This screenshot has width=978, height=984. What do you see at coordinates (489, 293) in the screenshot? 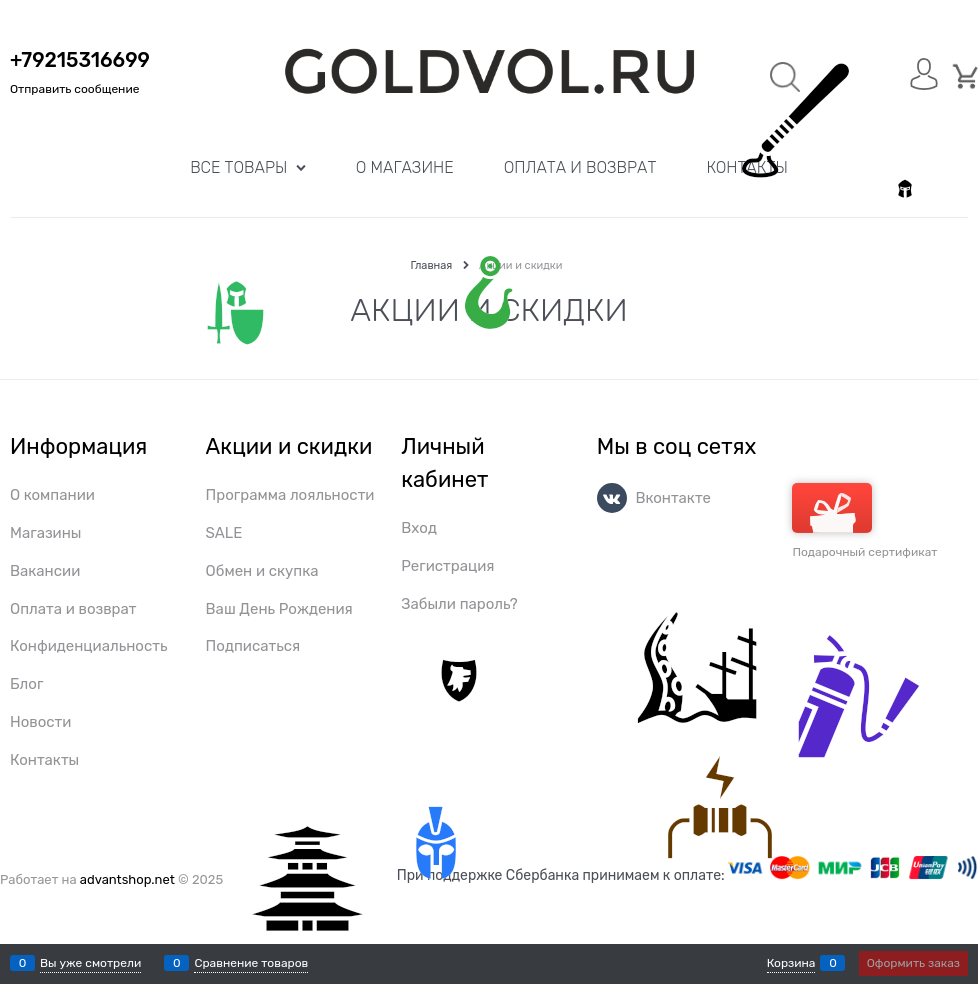
I see `fishing or hook-related game mechanic` at bounding box center [489, 293].